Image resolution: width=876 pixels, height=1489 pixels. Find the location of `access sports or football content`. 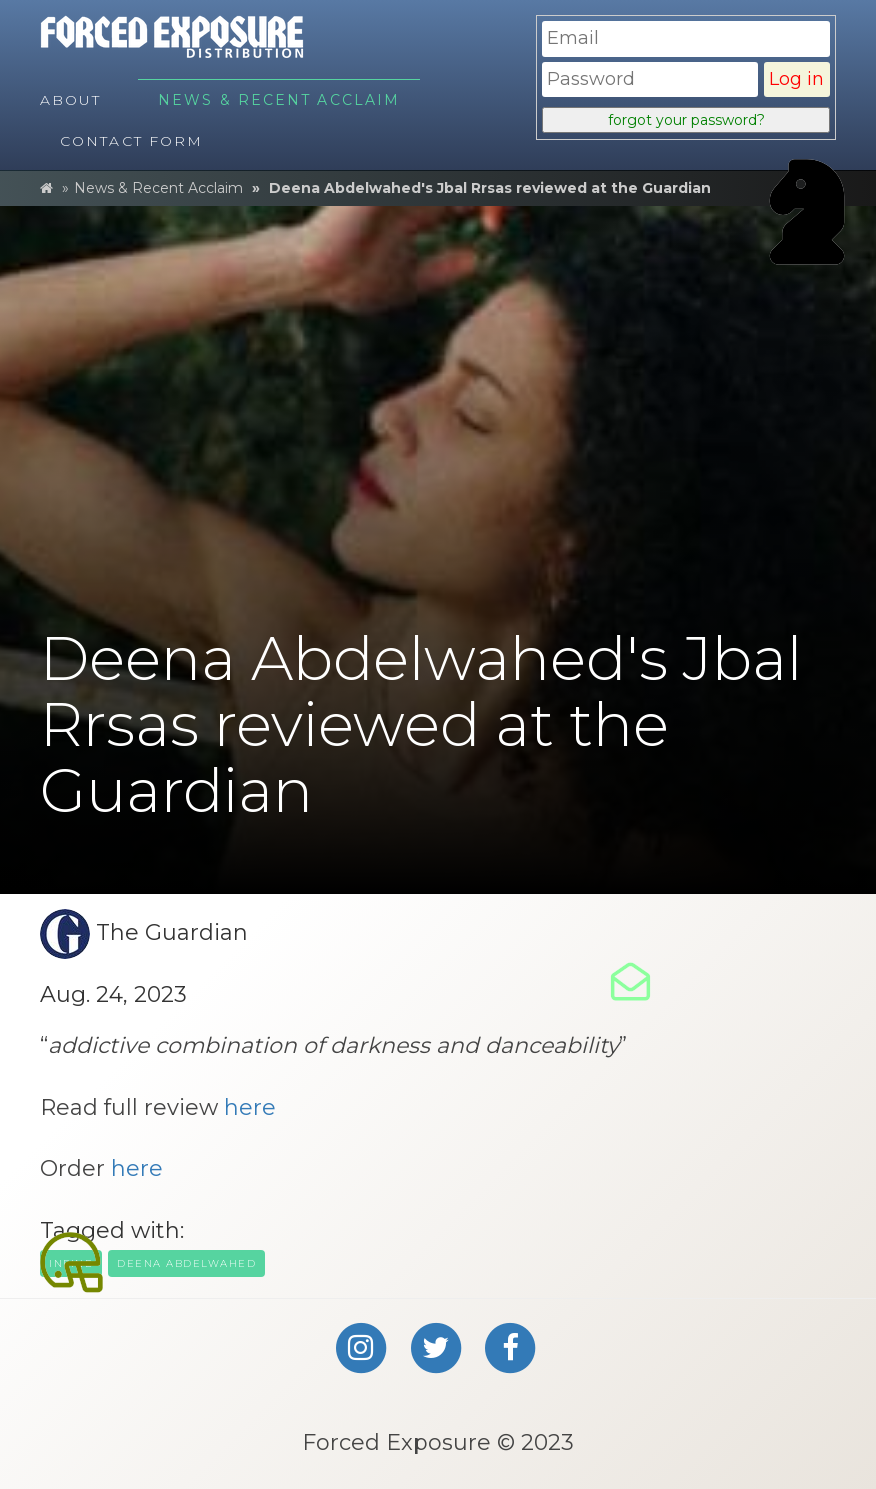

access sports or football content is located at coordinates (71, 1263).